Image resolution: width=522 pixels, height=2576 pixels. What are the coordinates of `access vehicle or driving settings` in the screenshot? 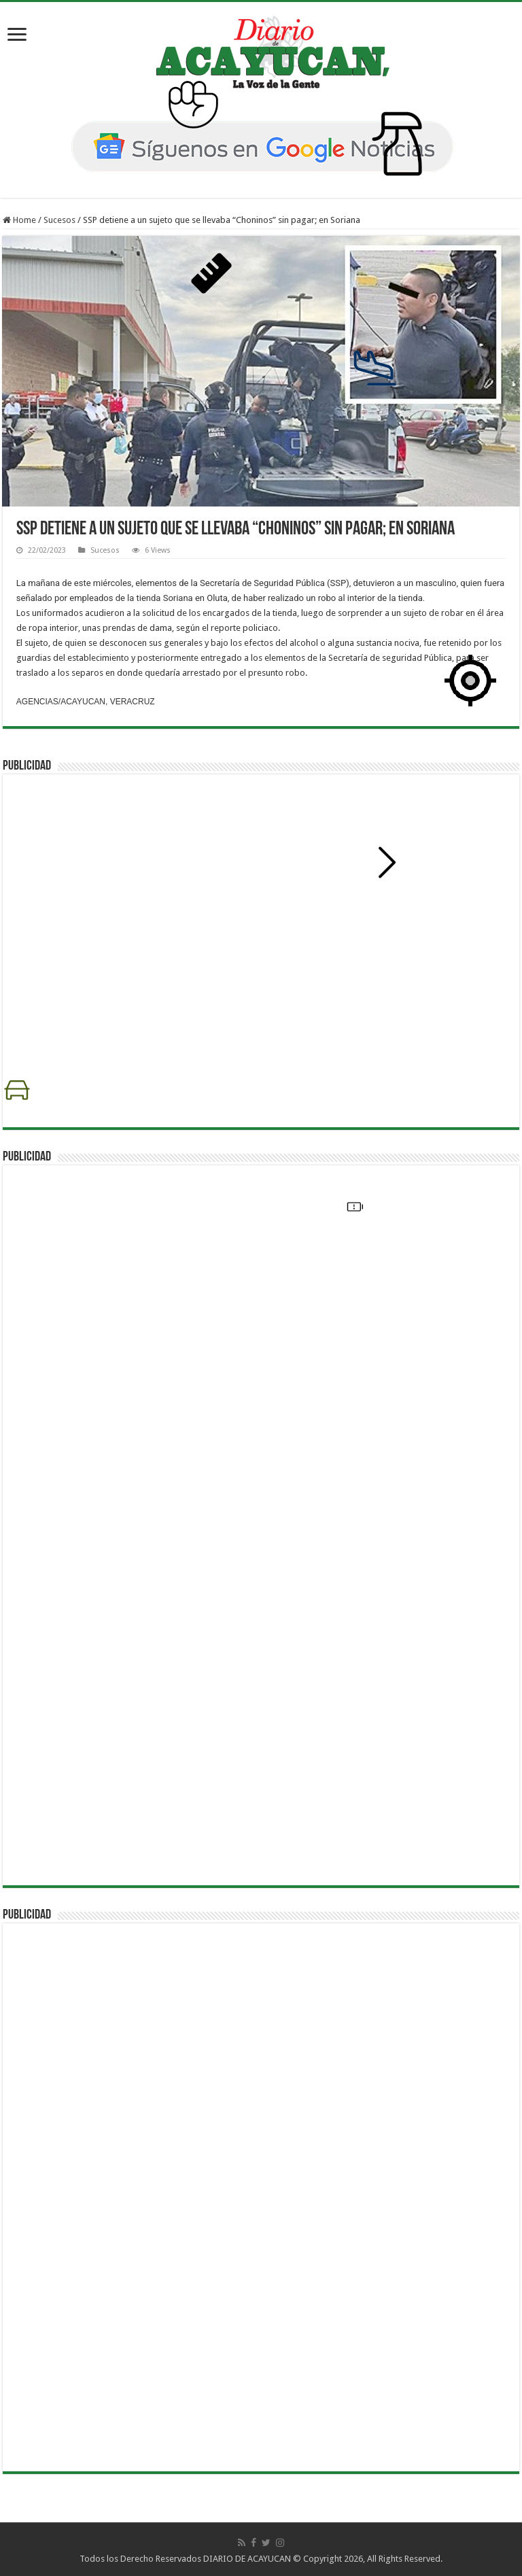 It's located at (17, 1090).